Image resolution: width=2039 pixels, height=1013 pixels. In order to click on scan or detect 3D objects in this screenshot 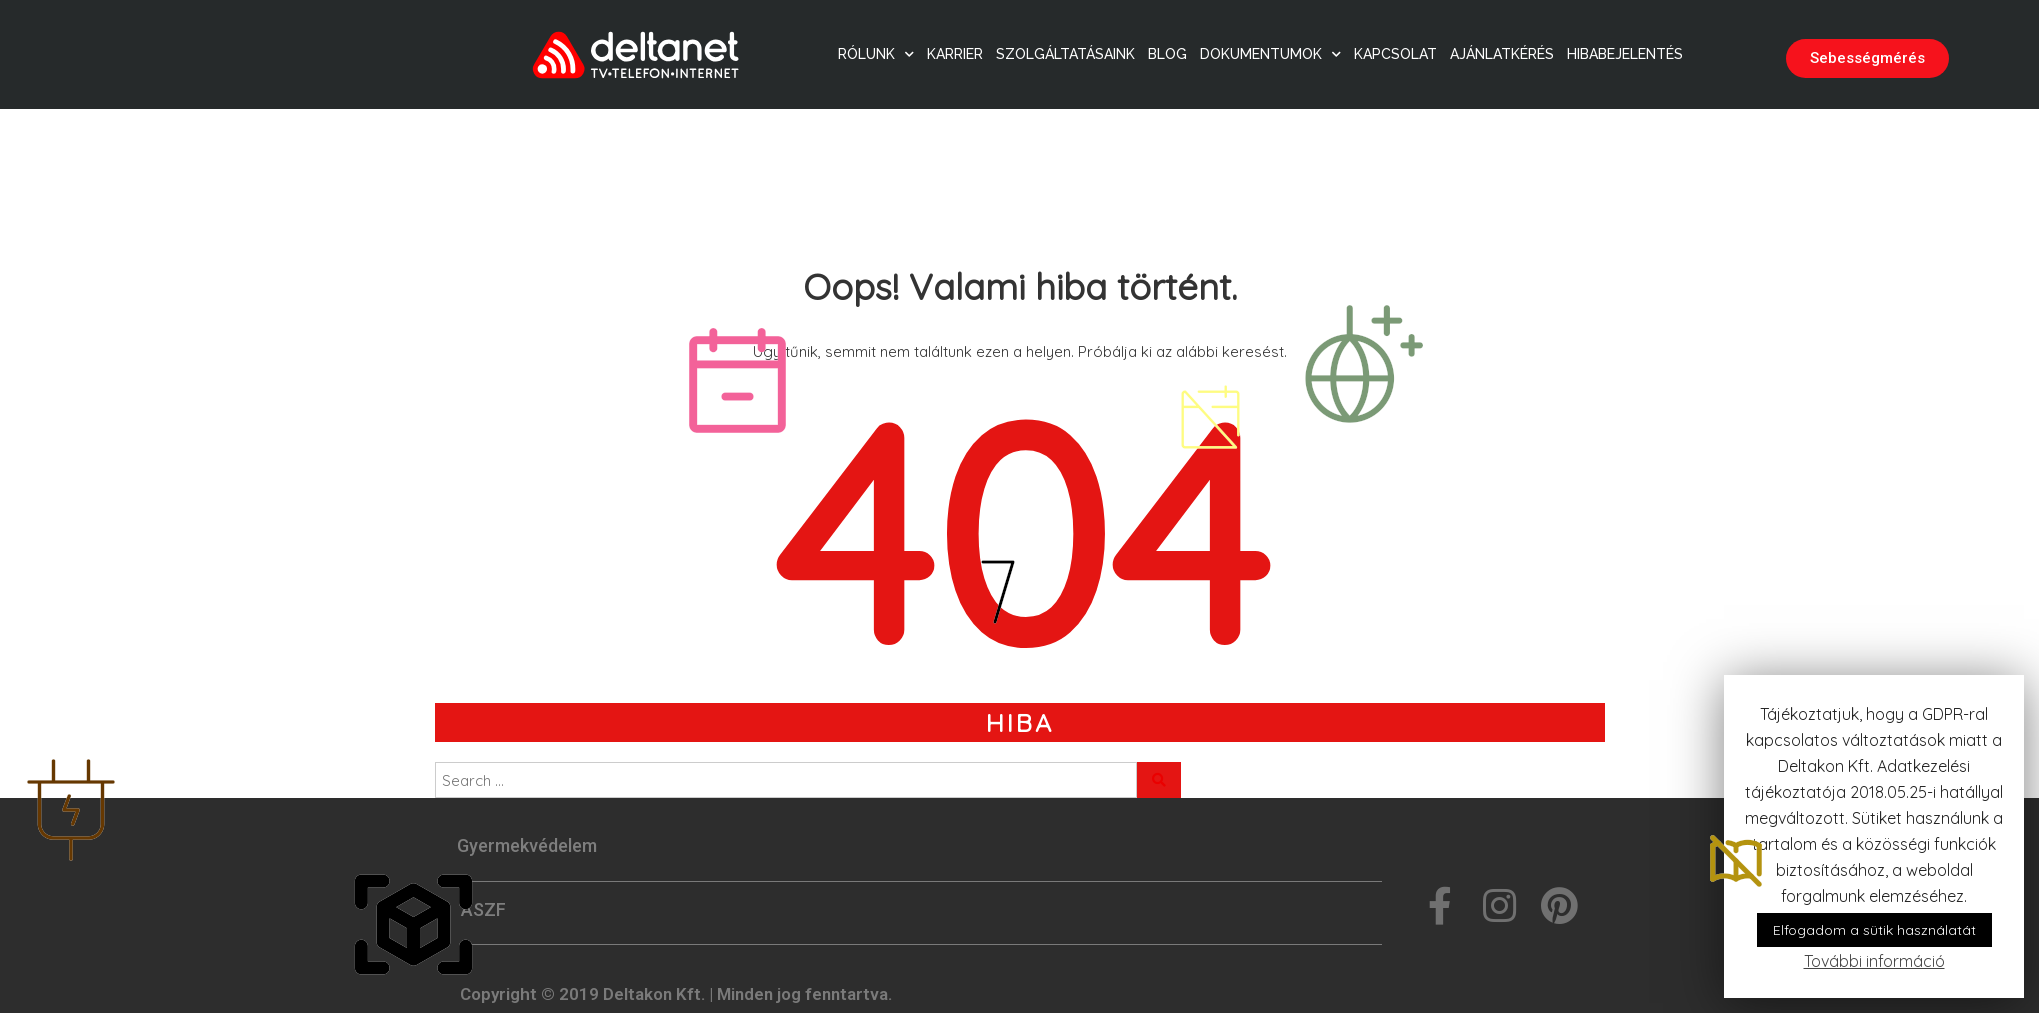, I will do `click(413, 924)`.